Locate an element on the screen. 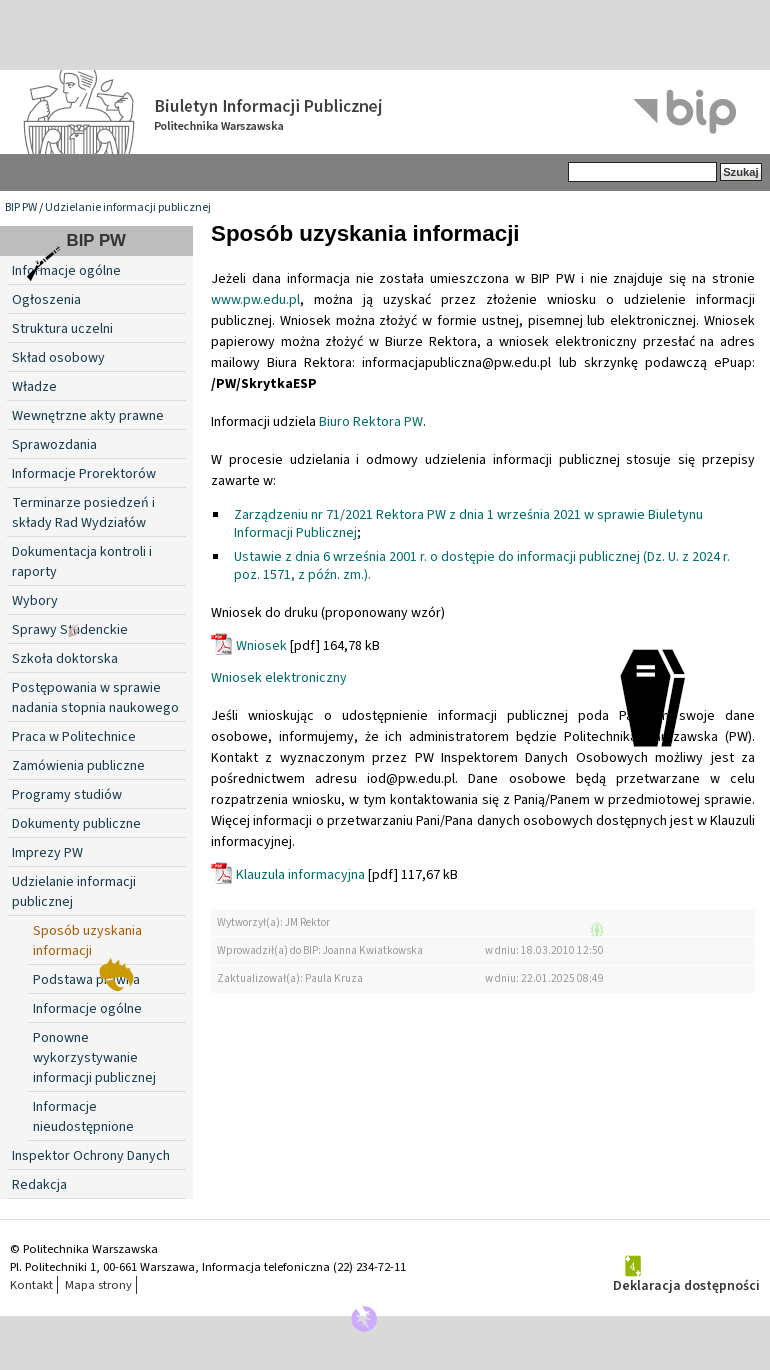  activate aura or special ability is located at coordinates (597, 929).